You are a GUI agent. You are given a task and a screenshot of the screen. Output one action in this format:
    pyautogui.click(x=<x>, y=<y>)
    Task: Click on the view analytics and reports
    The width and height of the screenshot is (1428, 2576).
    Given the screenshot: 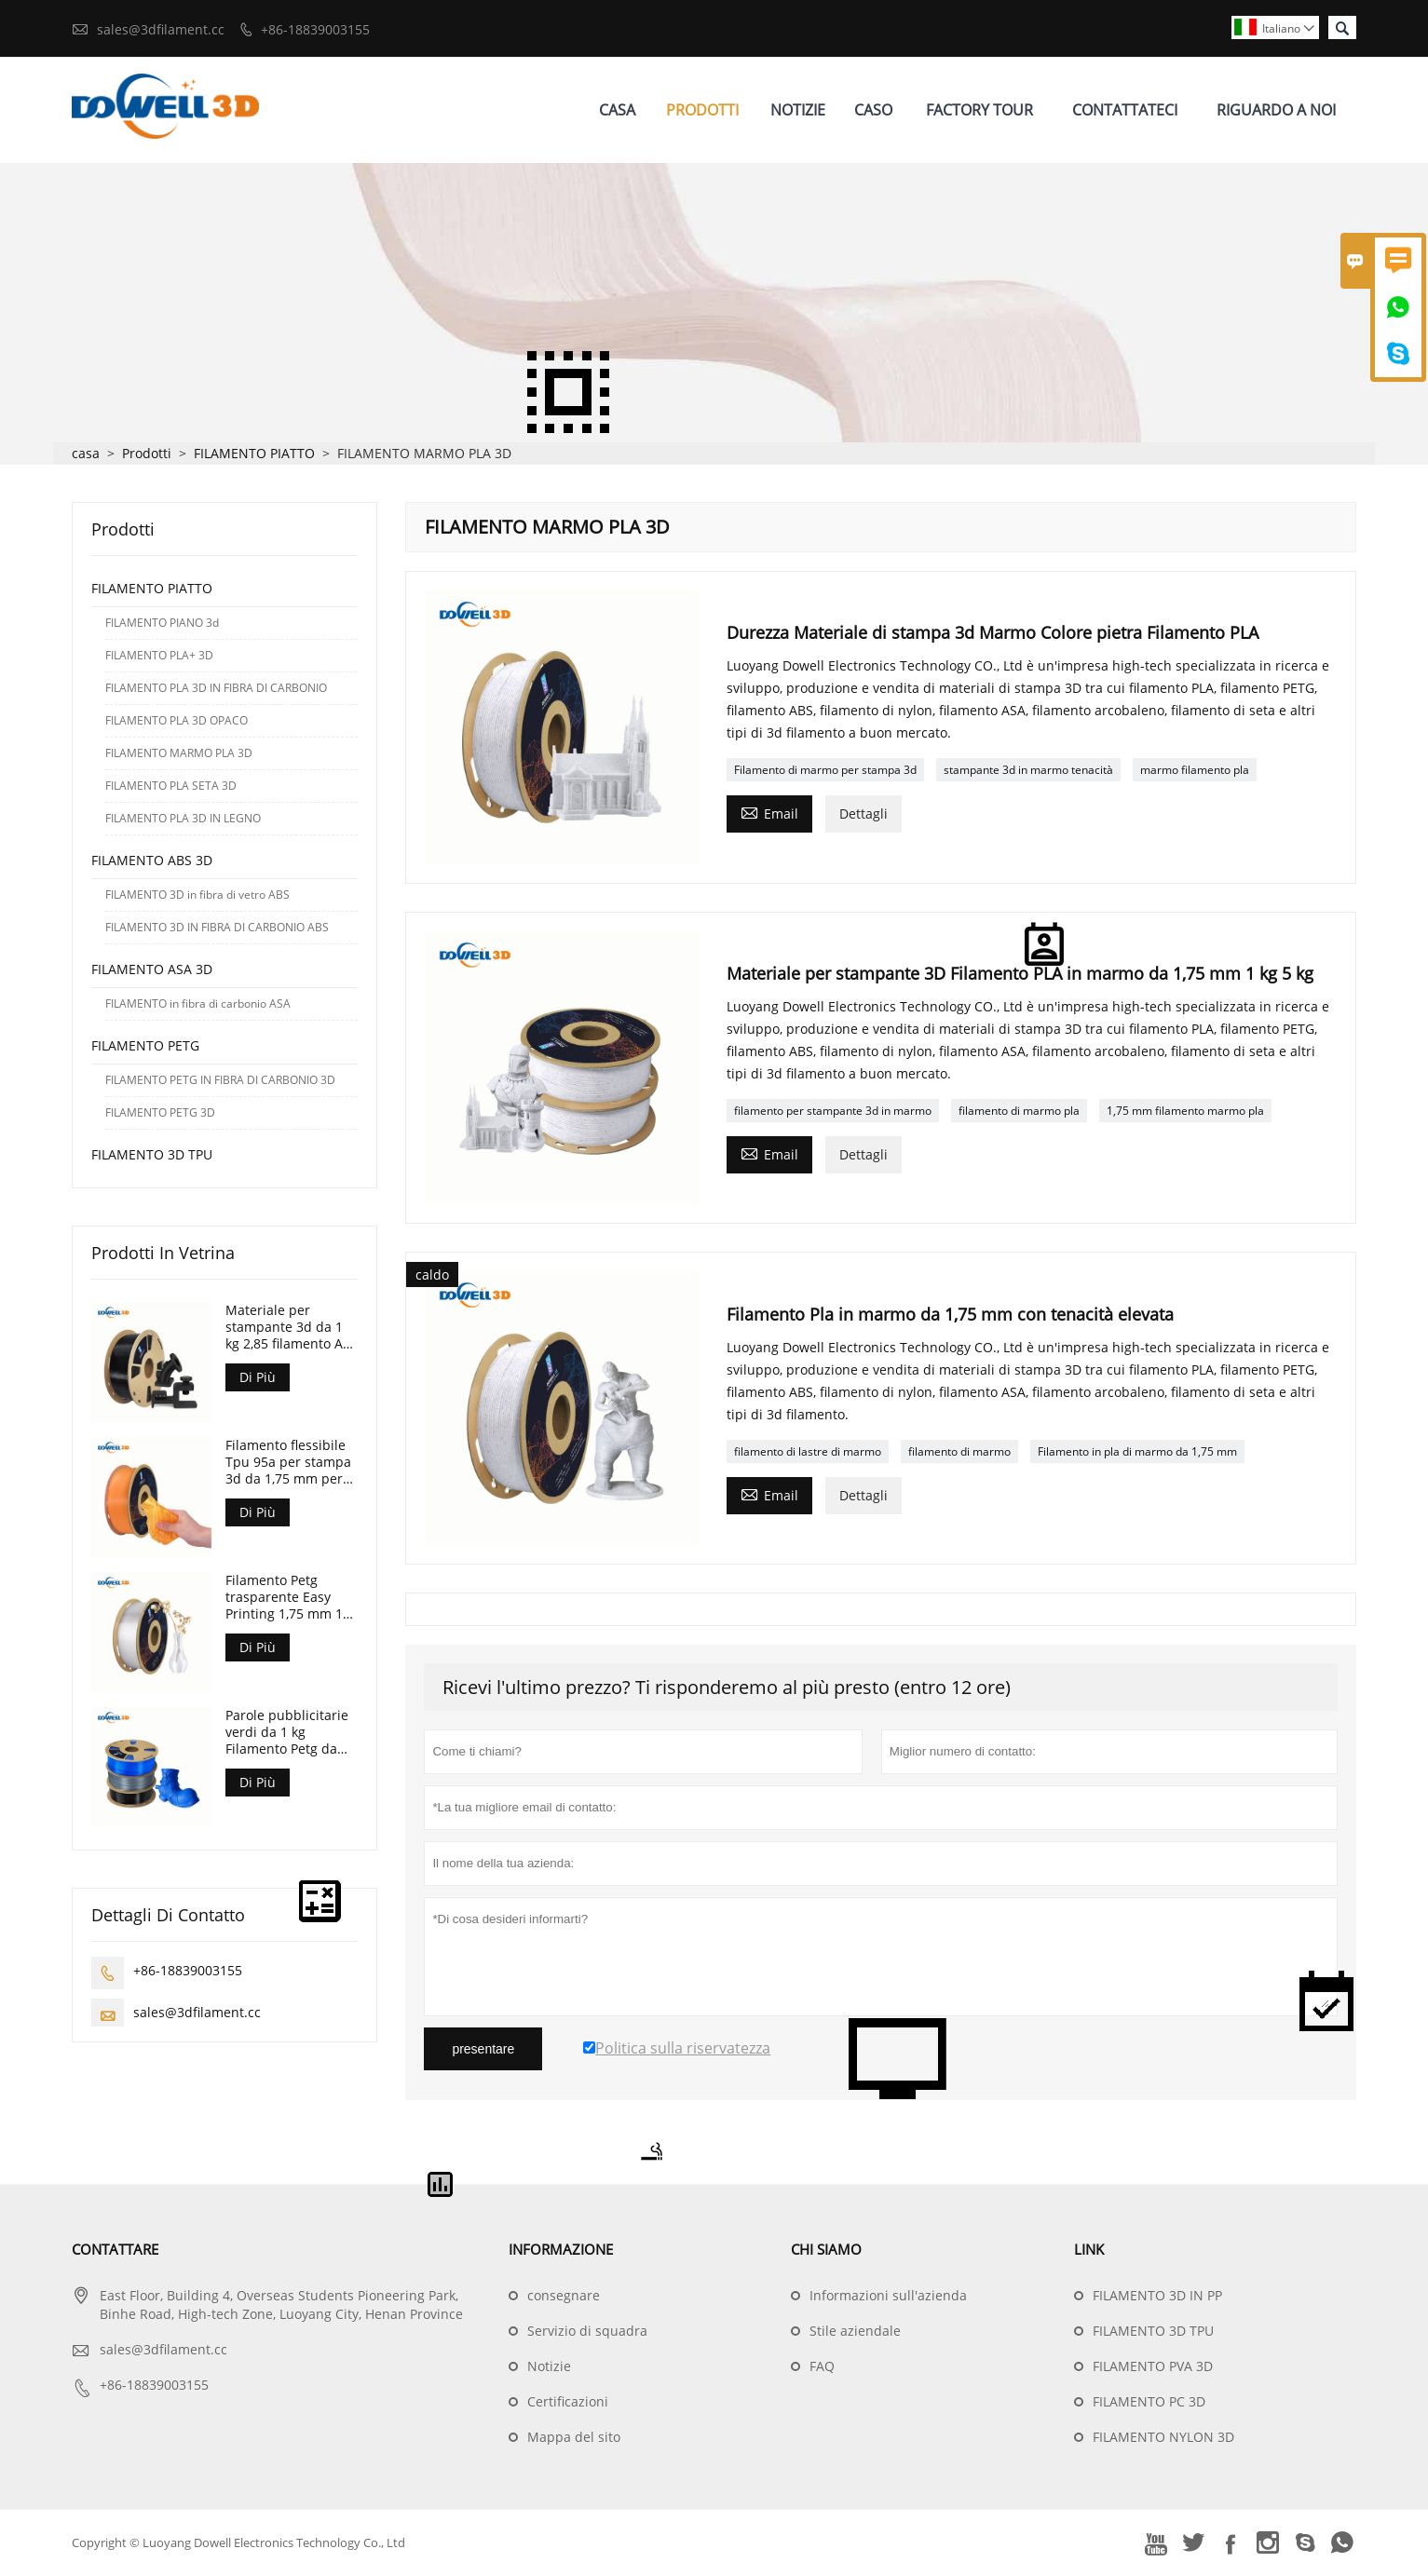 What is the action you would take?
    pyautogui.click(x=440, y=2184)
    